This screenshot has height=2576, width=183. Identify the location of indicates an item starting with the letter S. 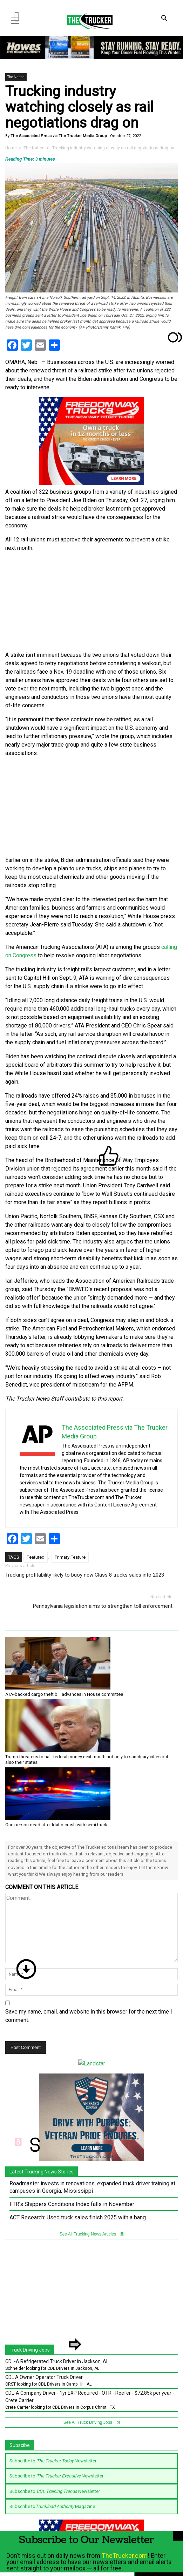
(35, 2145).